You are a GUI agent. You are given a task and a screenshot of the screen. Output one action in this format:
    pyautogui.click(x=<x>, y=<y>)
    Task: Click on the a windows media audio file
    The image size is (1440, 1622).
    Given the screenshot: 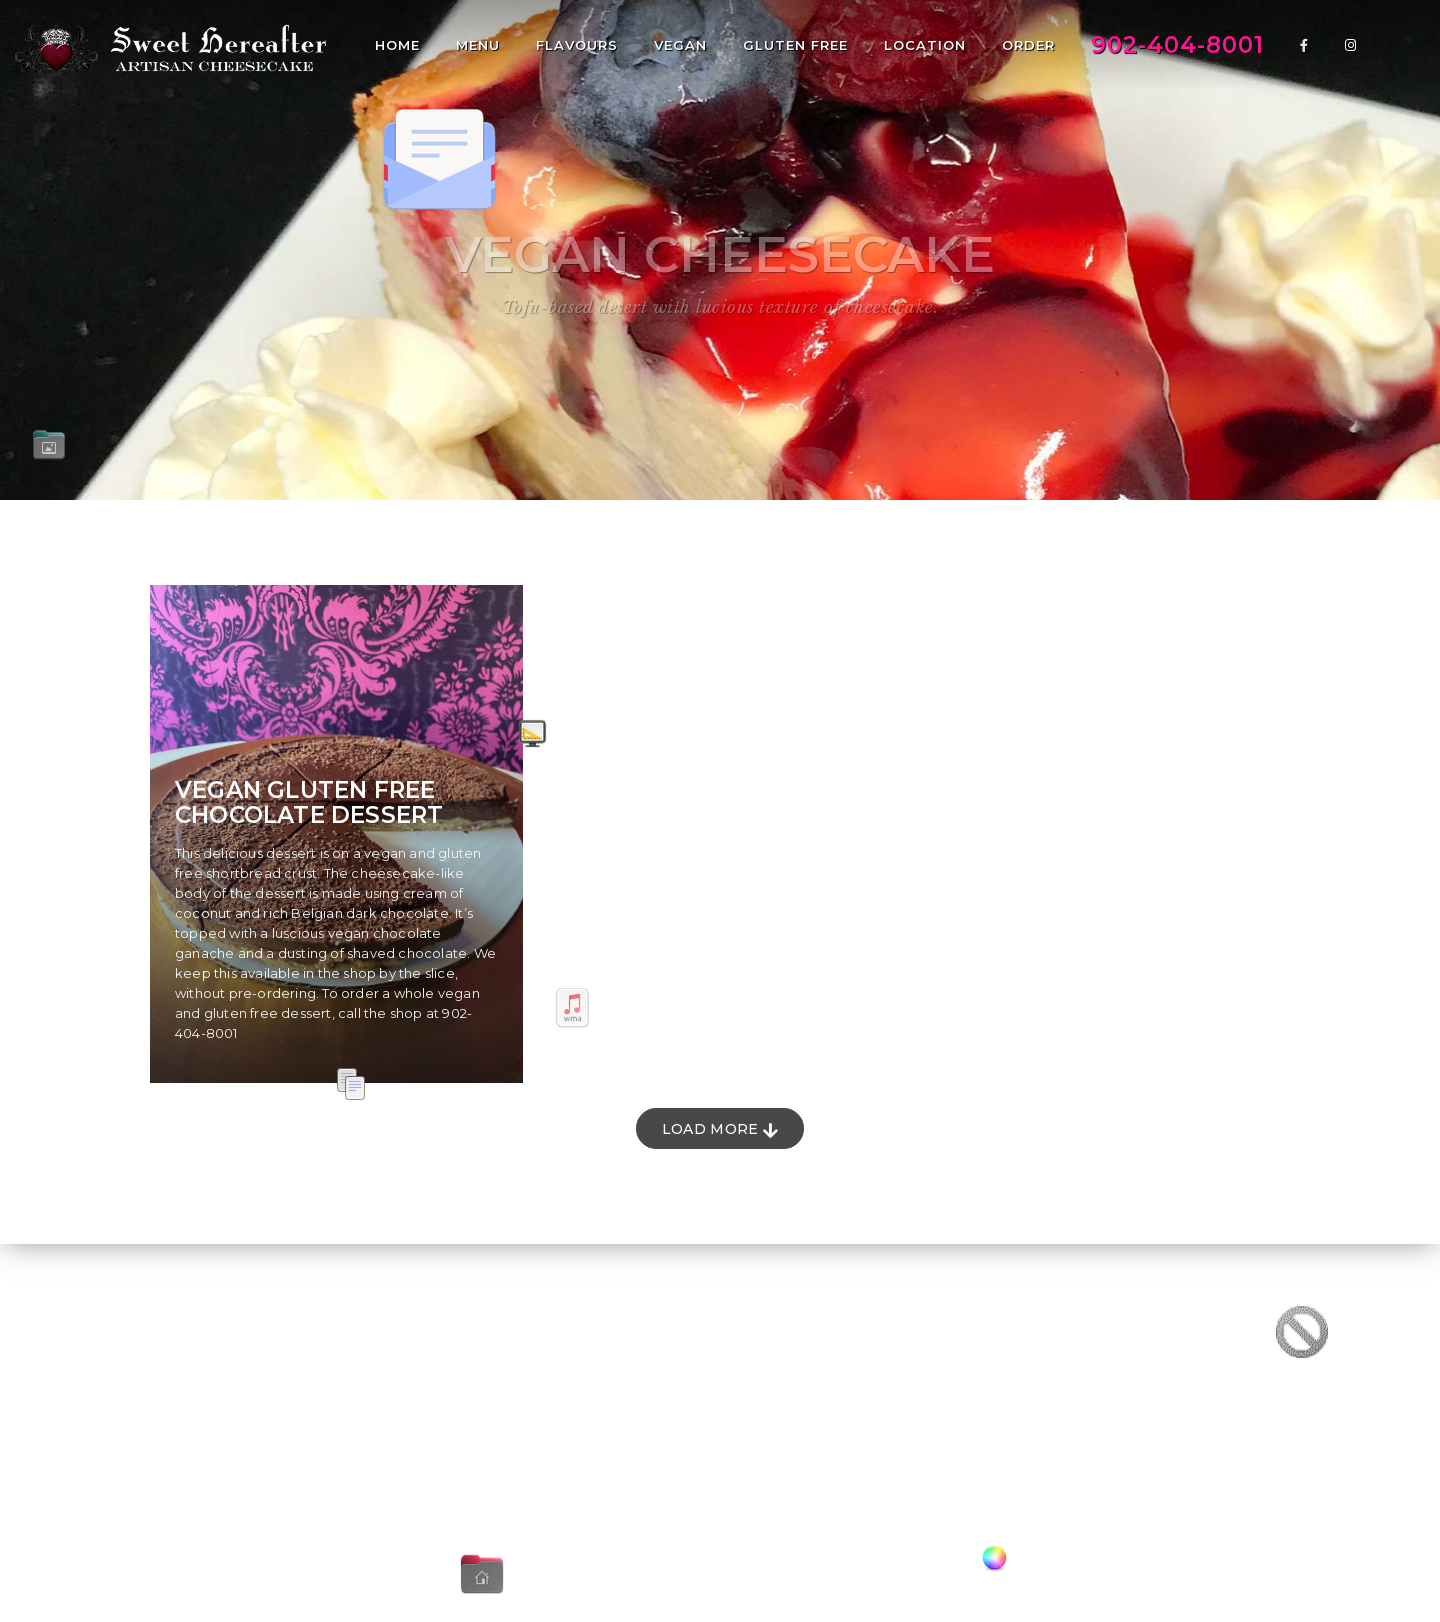 What is the action you would take?
    pyautogui.click(x=572, y=1007)
    